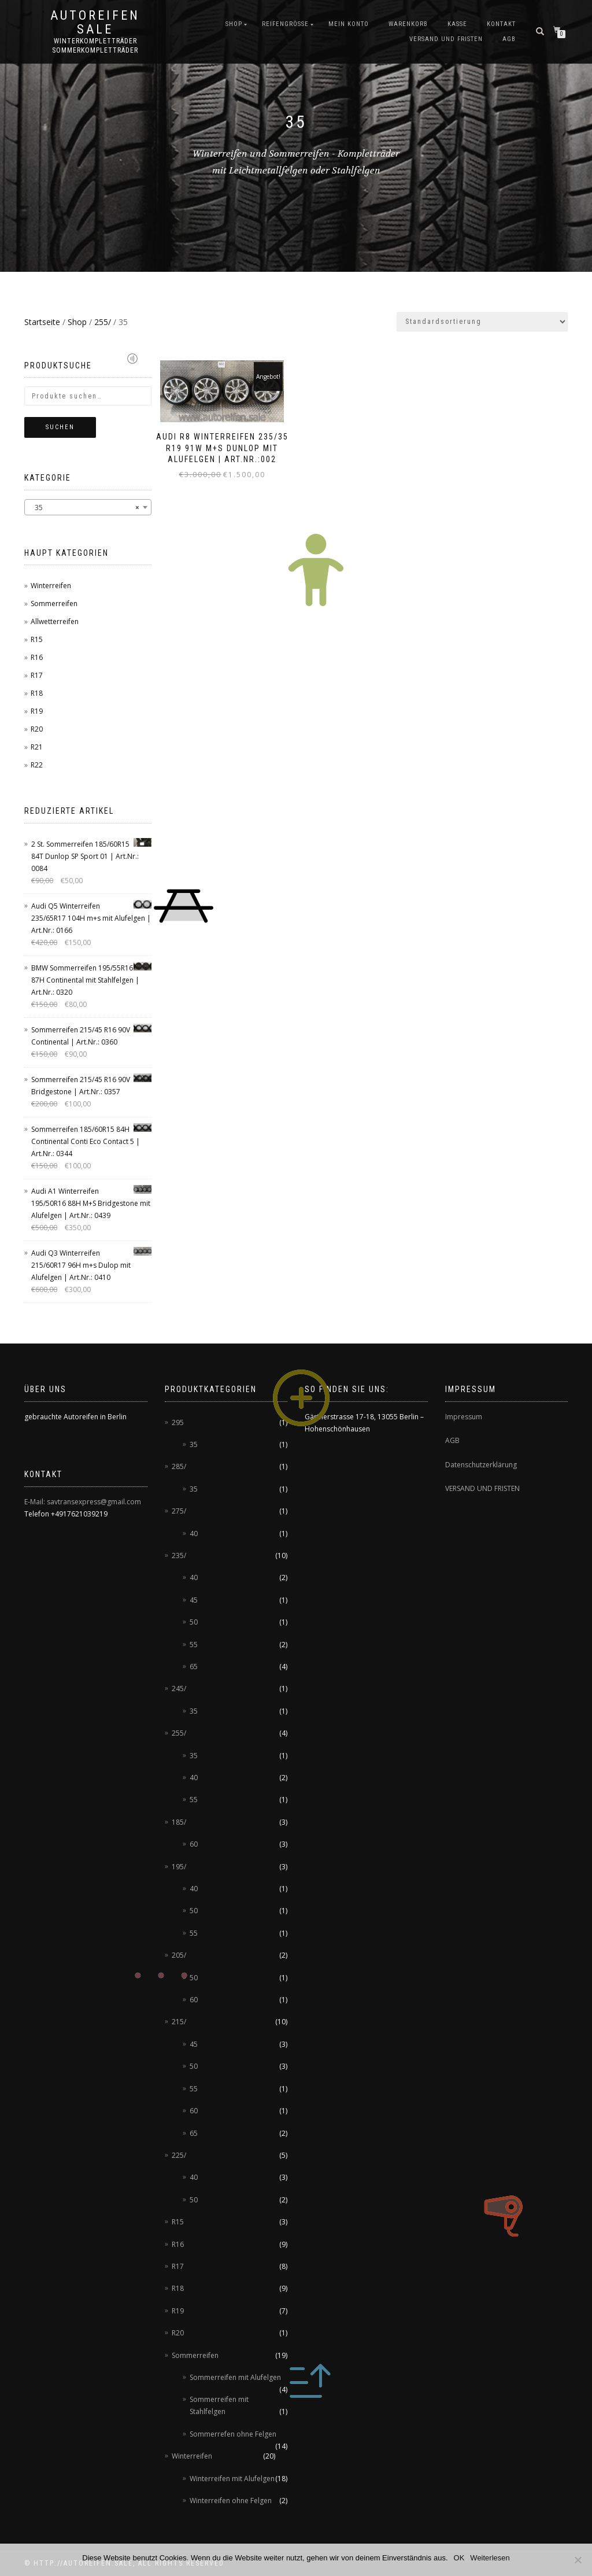  Describe the element at coordinates (308, 2382) in the screenshot. I see `sort items in descending order` at that location.